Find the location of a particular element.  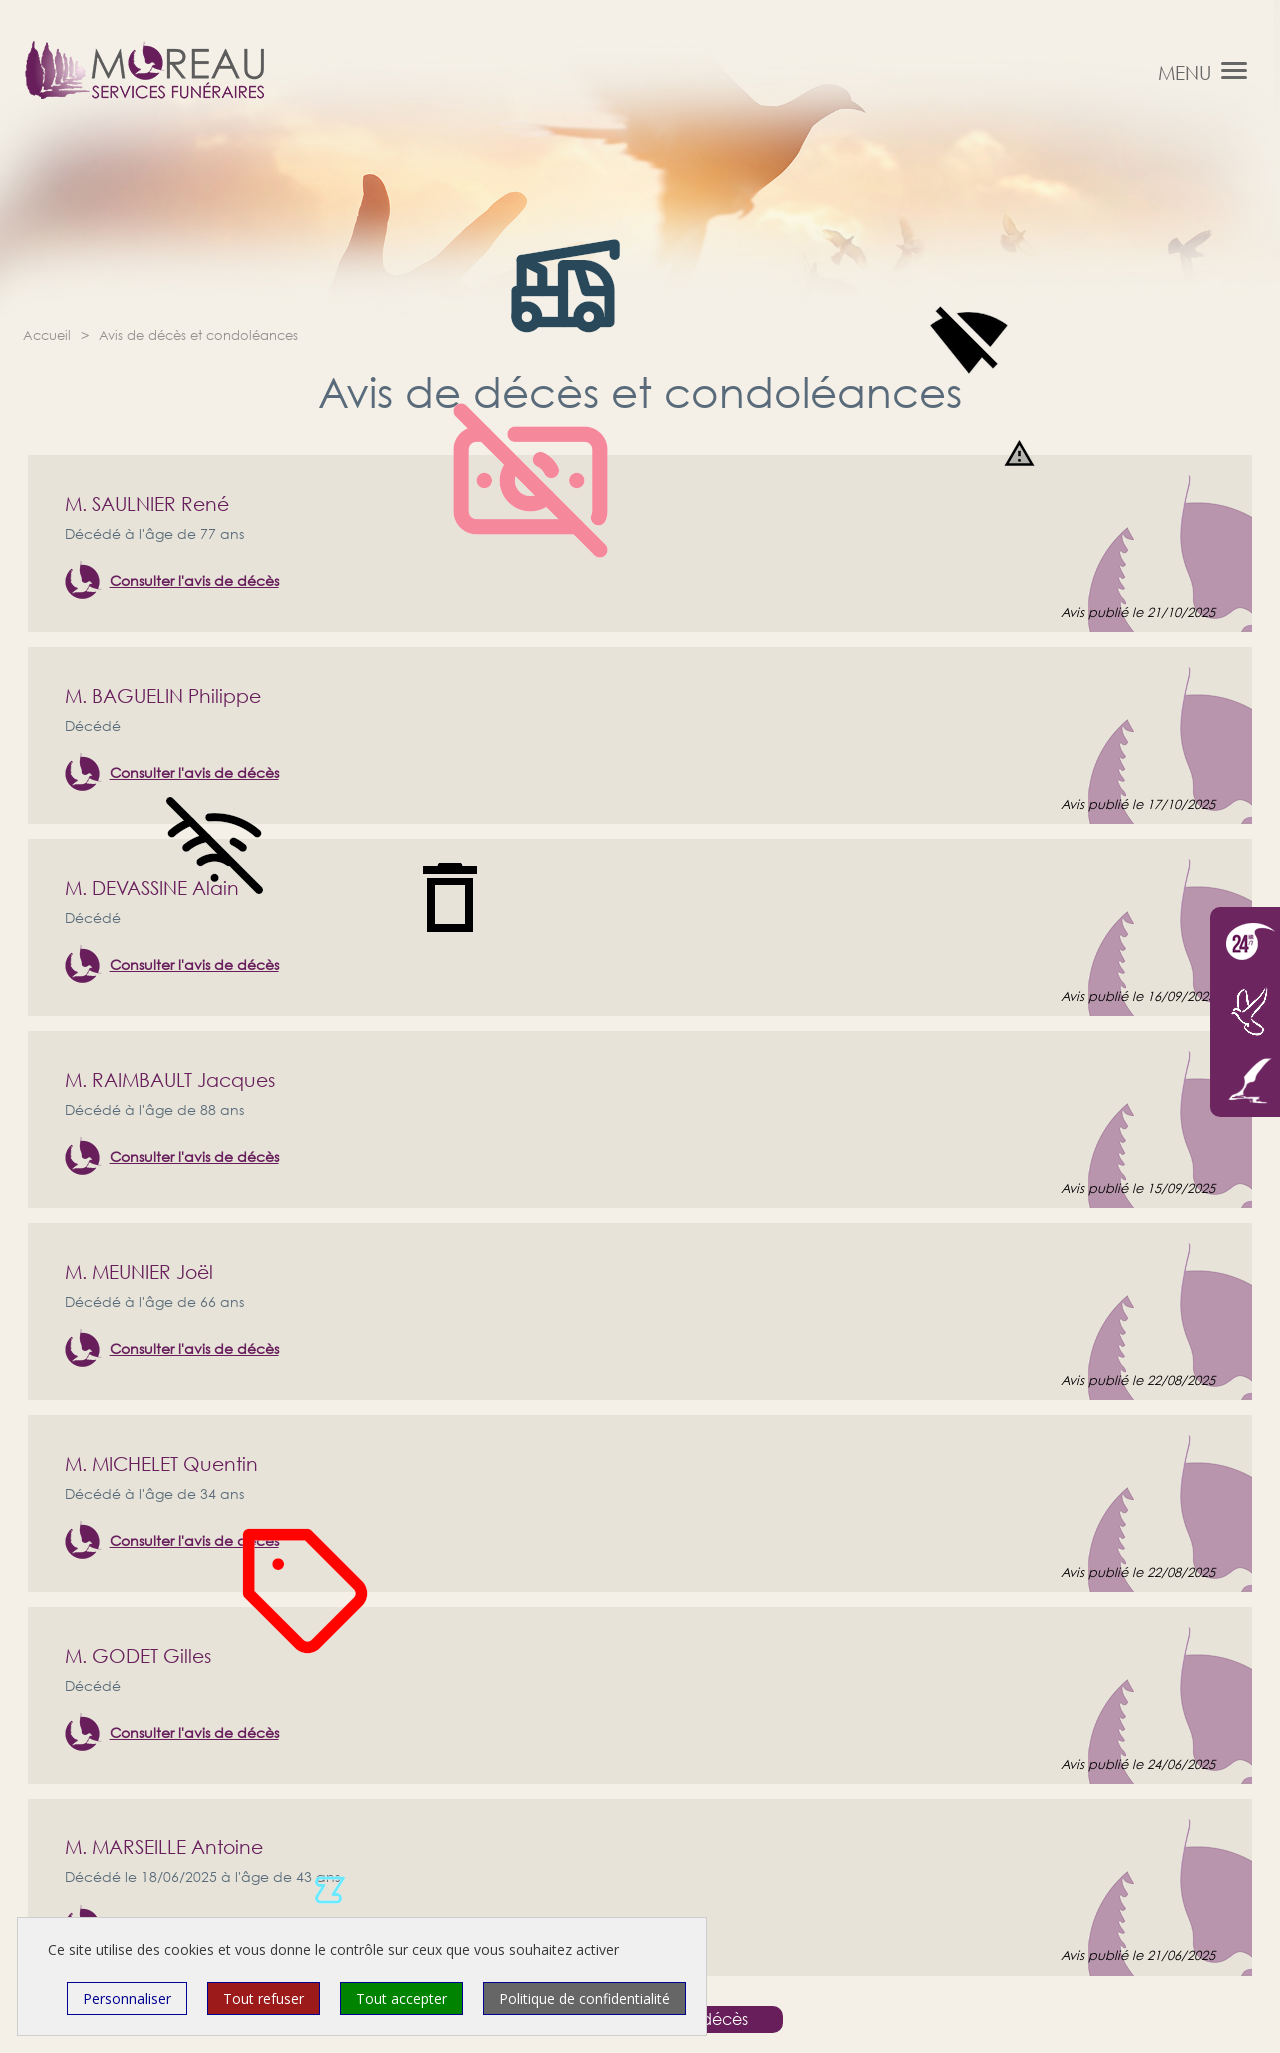

open zwift app is located at coordinates (330, 1890).